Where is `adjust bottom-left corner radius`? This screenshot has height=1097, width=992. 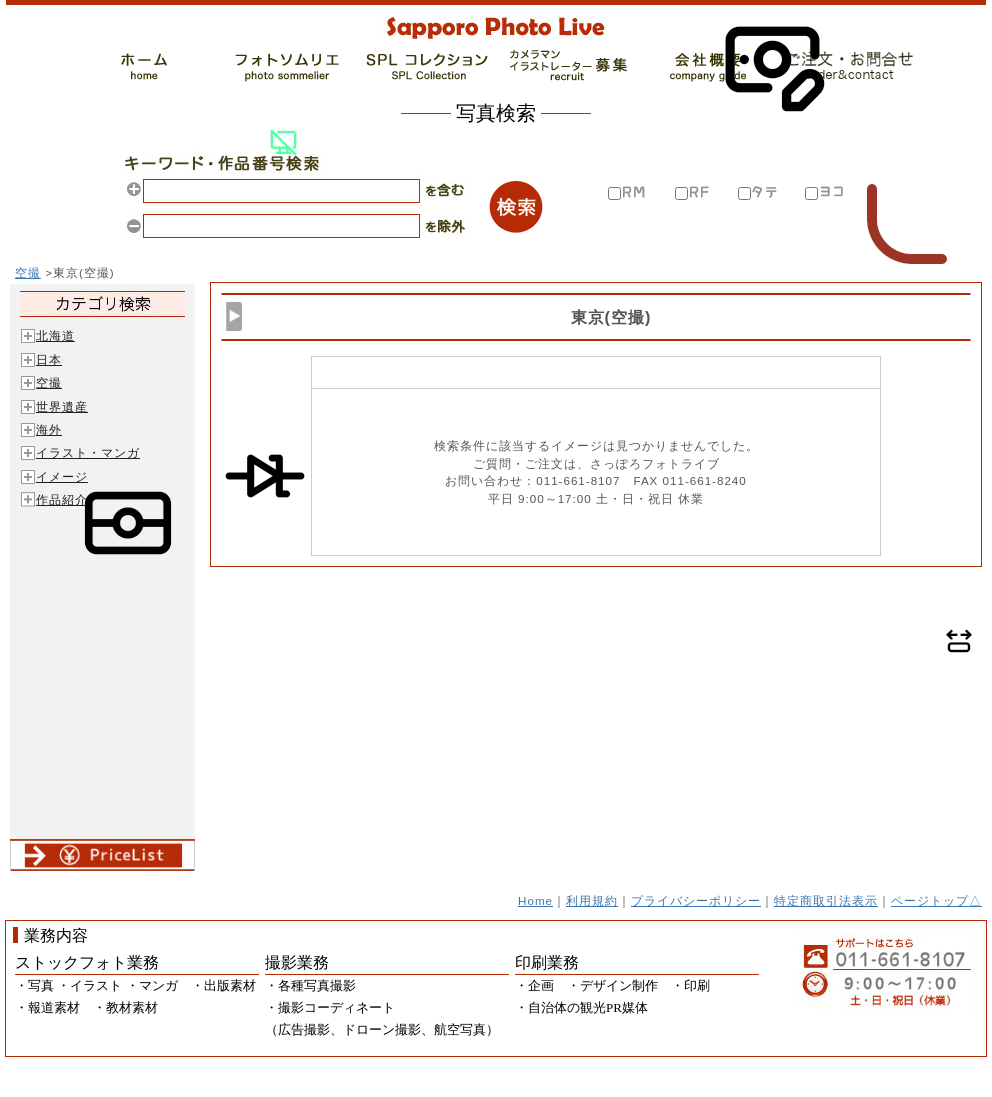
adjust bottom-left corner radius is located at coordinates (907, 224).